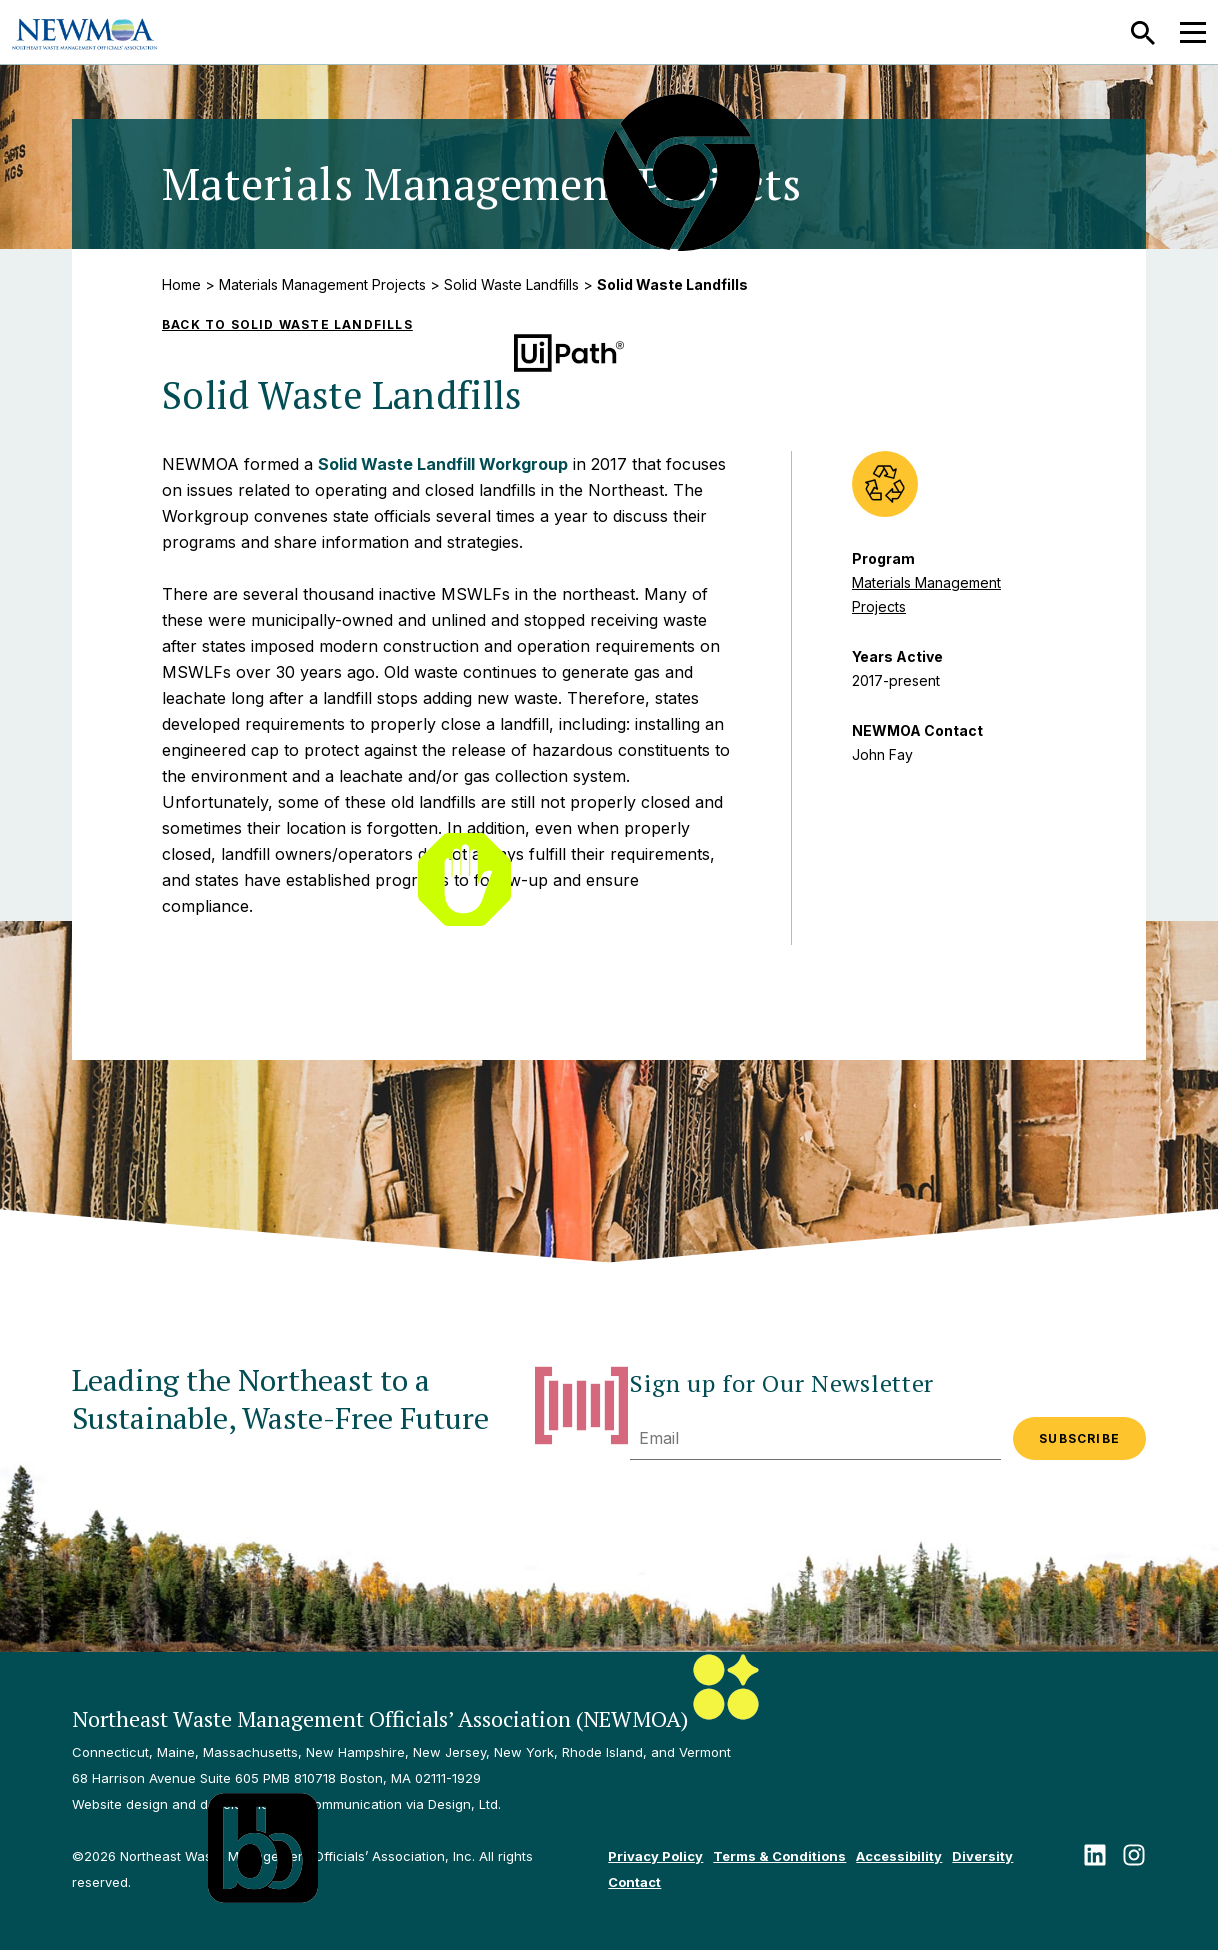 The image size is (1218, 1950). I want to click on adblock browser extension logo, so click(464, 879).